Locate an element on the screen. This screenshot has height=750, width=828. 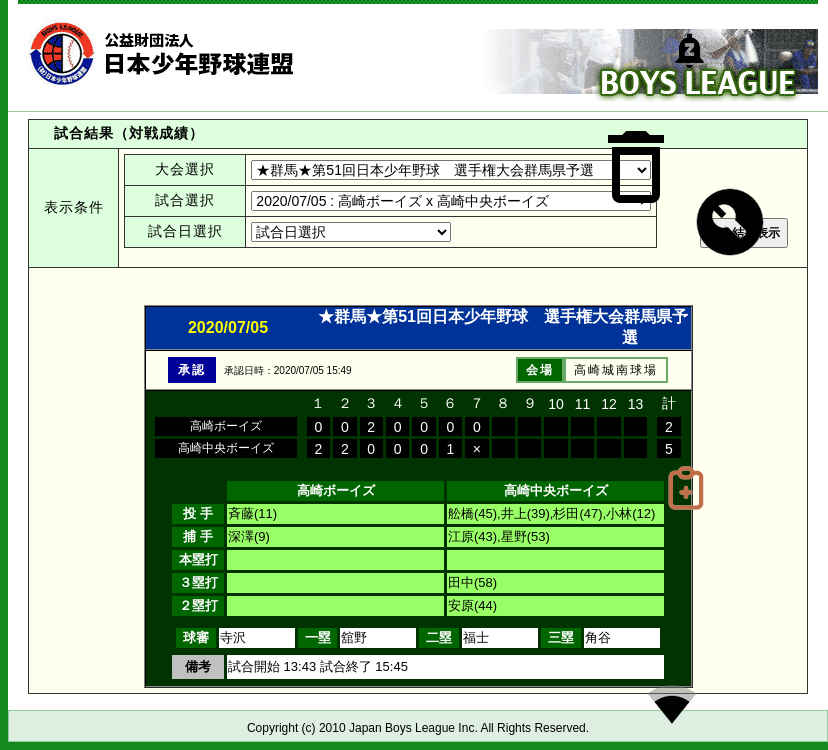
access settings or configuration options is located at coordinates (730, 222).